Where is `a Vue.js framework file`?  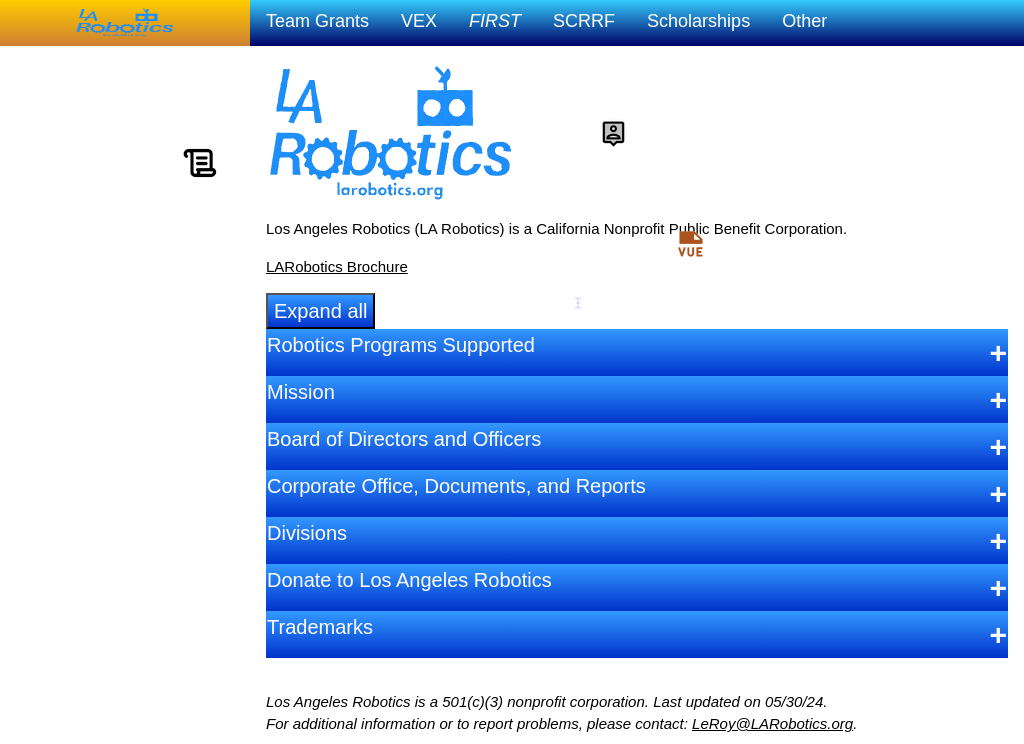
a Vue.js framework file is located at coordinates (691, 245).